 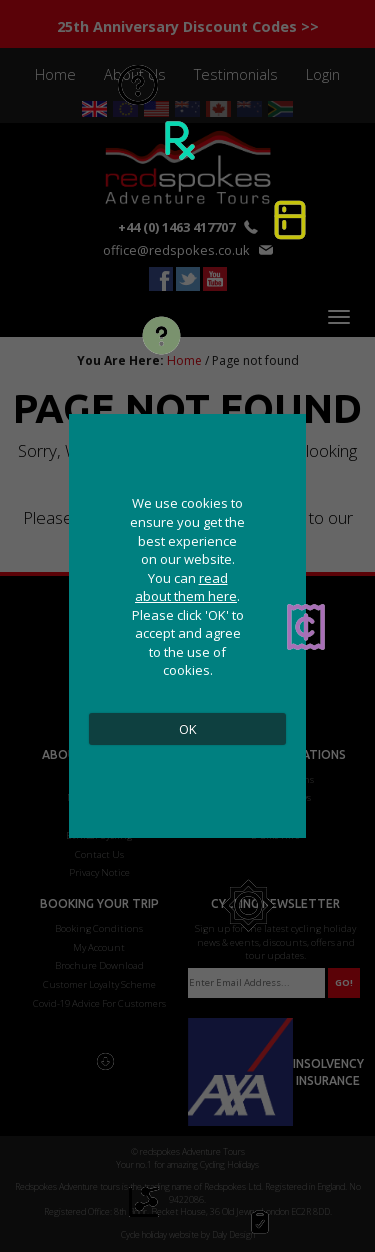 What do you see at coordinates (248, 905) in the screenshot?
I see `adjust screen brightness to a lower level` at bounding box center [248, 905].